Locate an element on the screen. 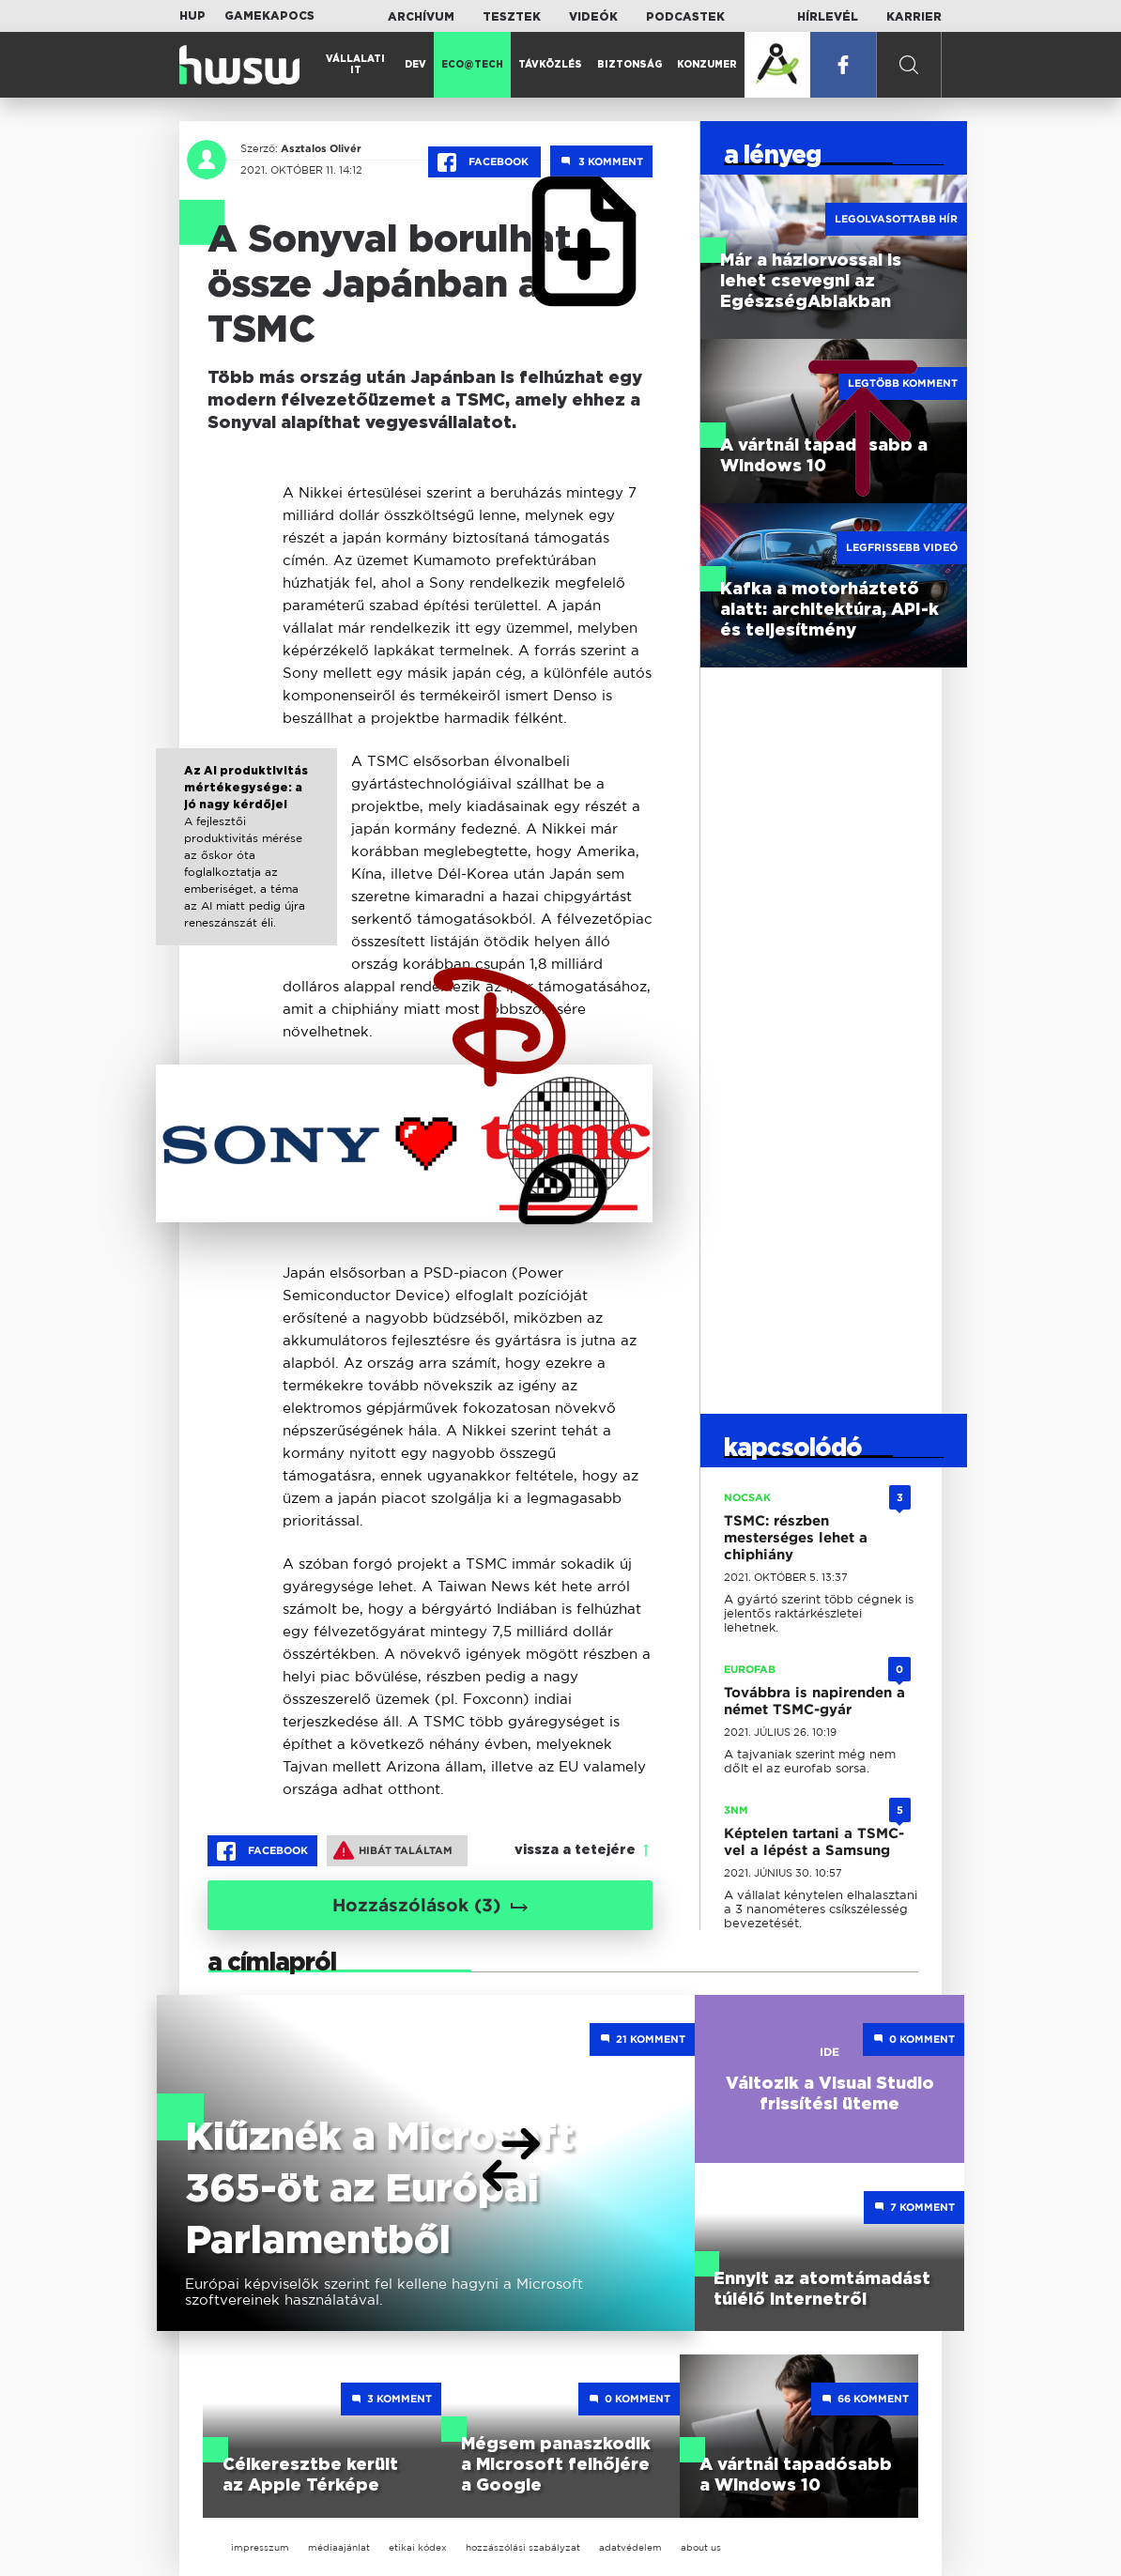 This screenshot has width=1121, height=2576. access motorsports or racing content is located at coordinates (562, 1188).